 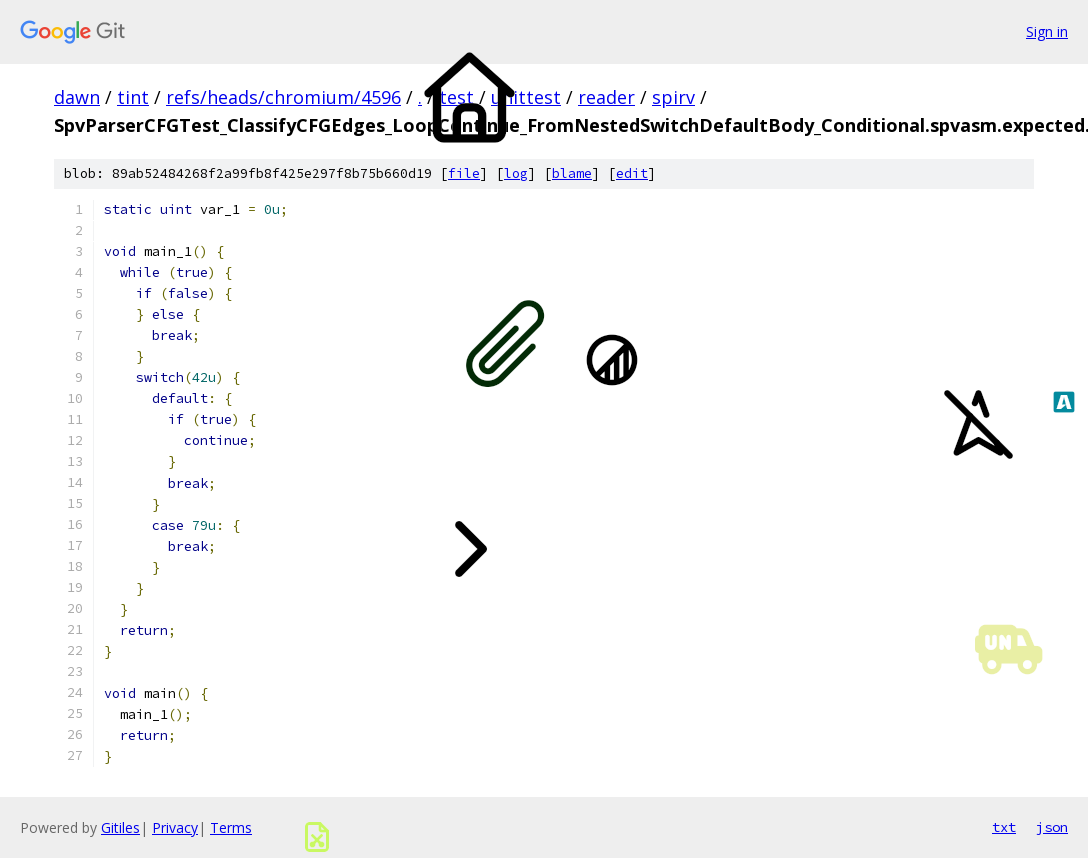 I want to click on buysellads logo, so click(x=1064, y=402).